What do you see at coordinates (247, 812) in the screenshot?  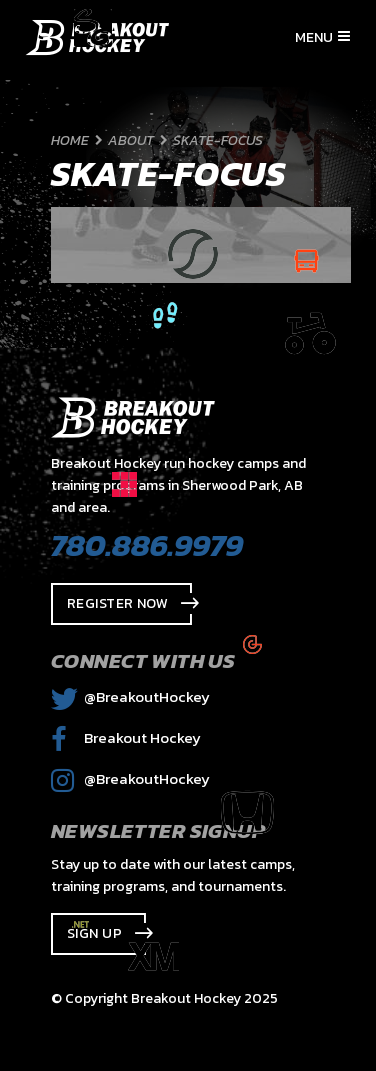 I see `Honda brand or dealership app` at bounding box center [247, 812].